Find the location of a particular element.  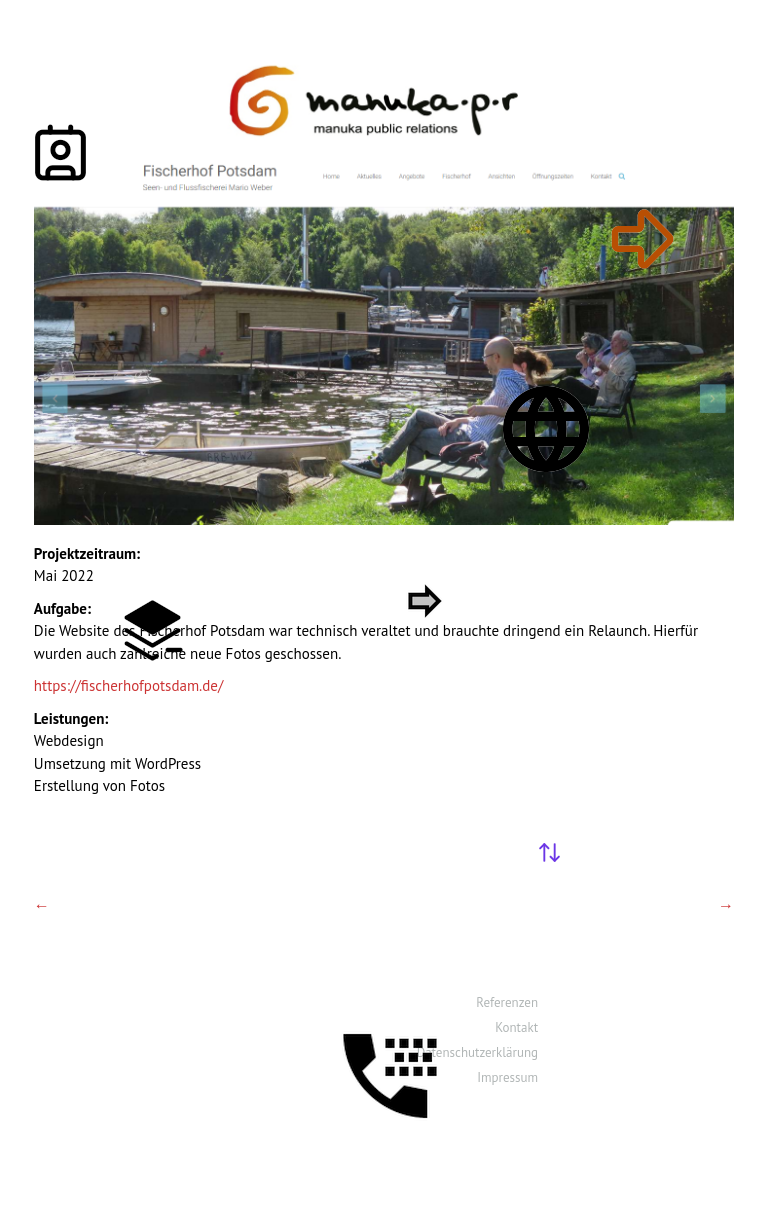

access TTY/TDD accessibility calling features is located at coordinates (390, 1076).